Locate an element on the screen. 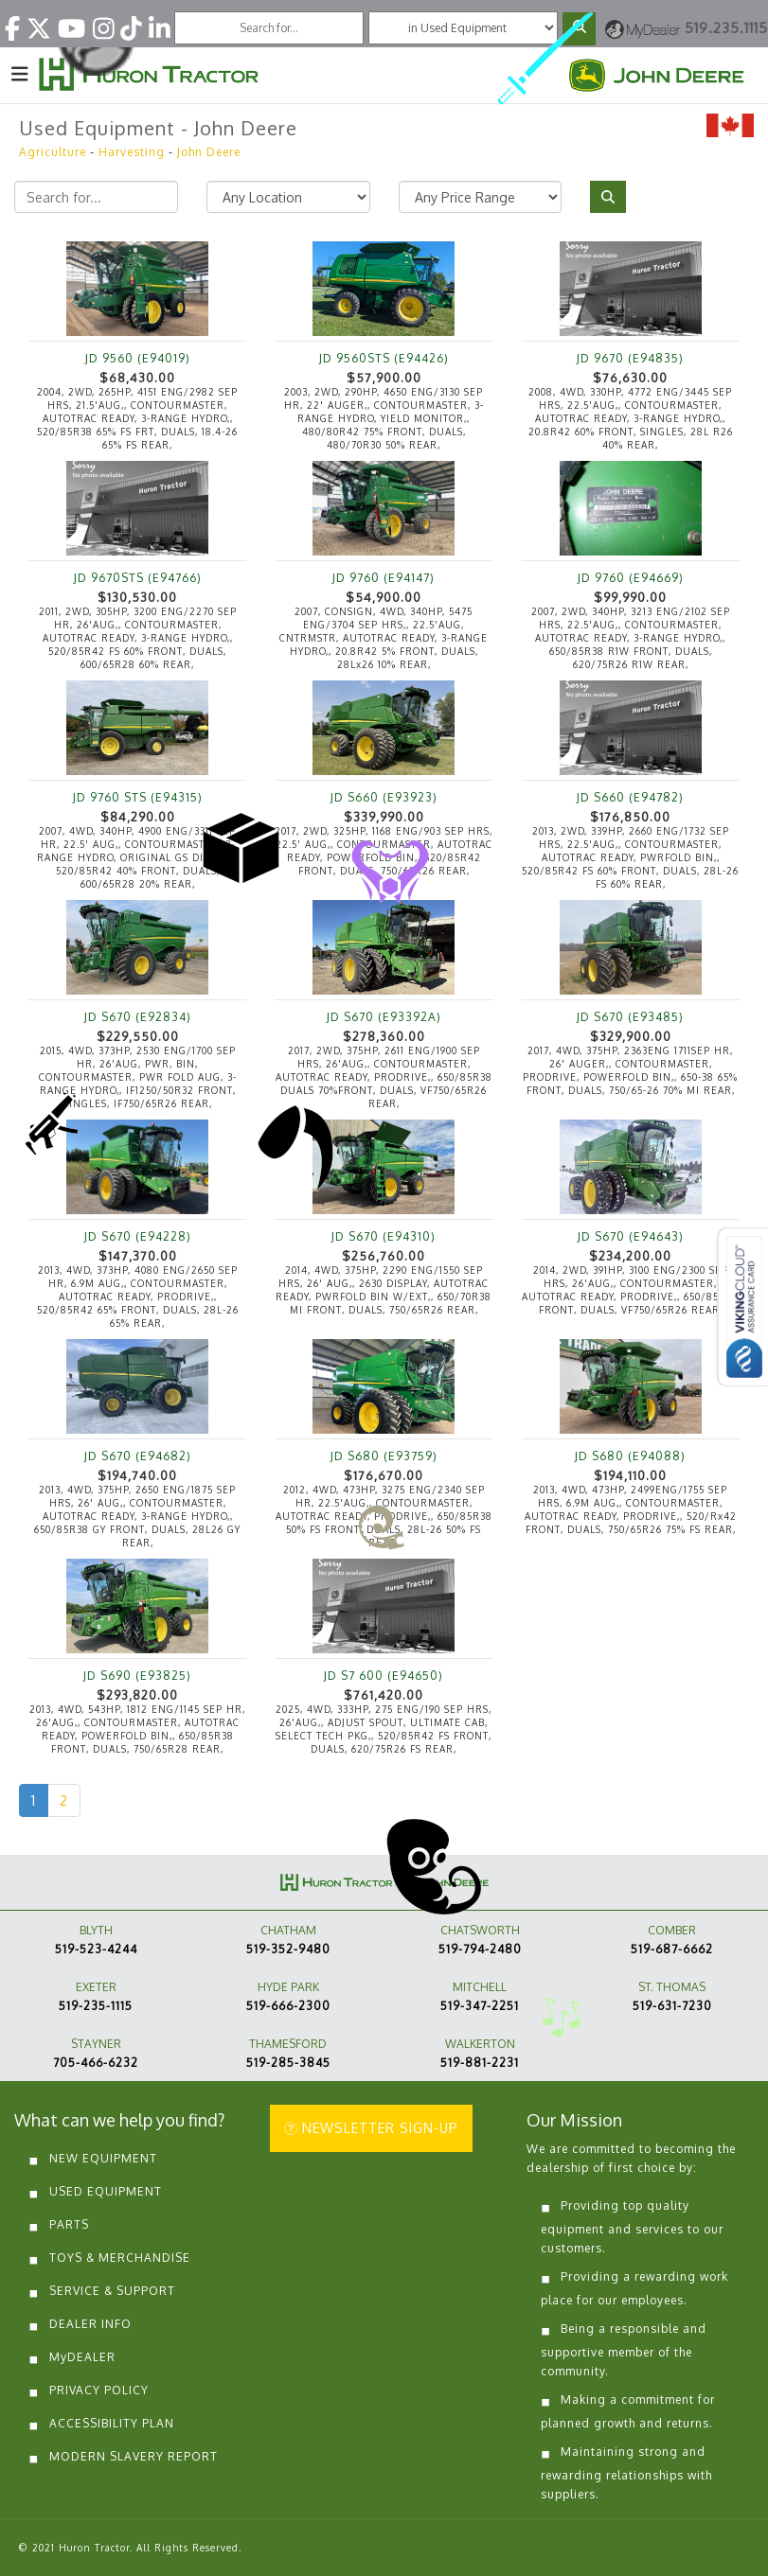 Image resolution: width=768 pixels, height=2576 pixels. indicates pregnancy or fetal development status is located at coordinates (434, 1866).